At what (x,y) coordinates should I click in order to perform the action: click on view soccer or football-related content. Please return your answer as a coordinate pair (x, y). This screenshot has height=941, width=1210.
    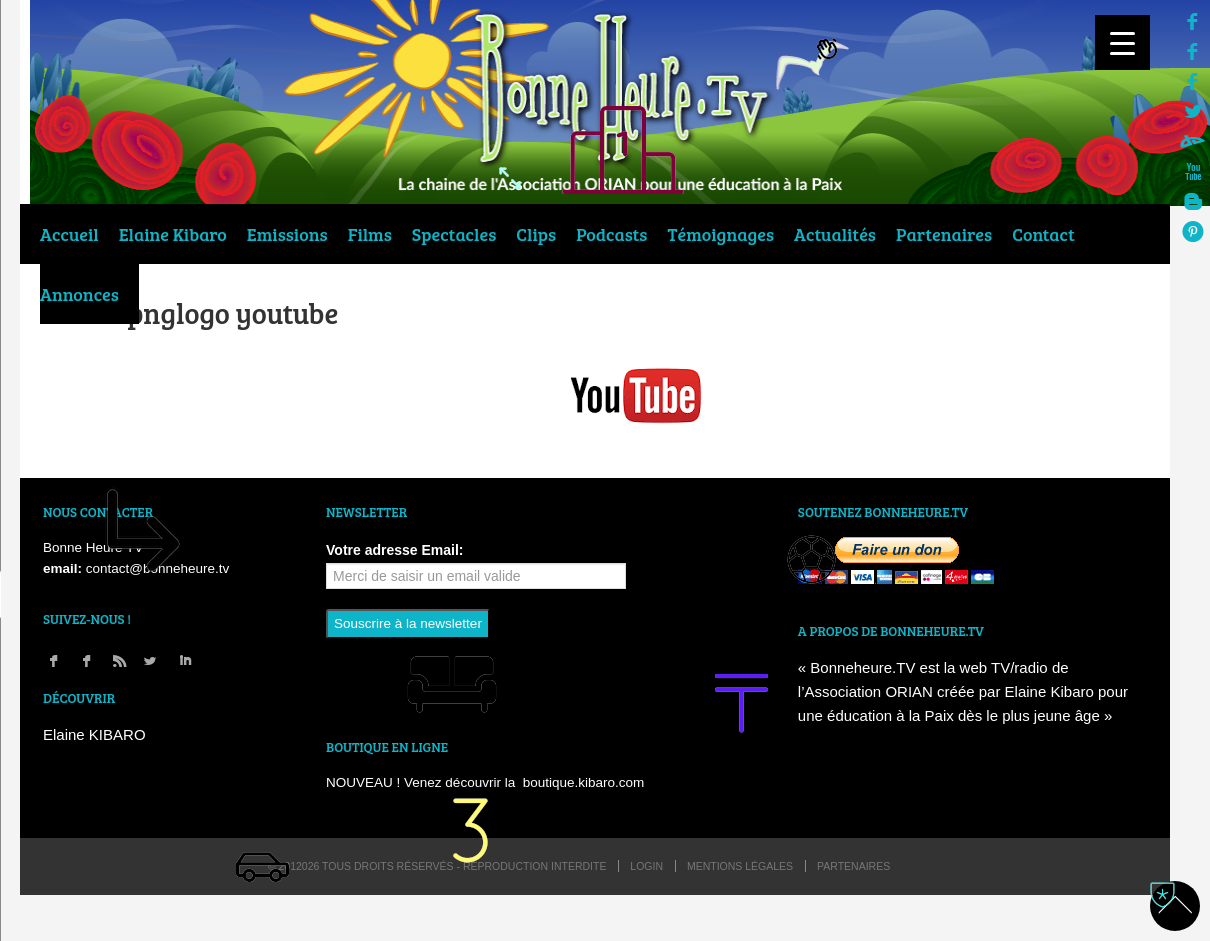
    Looking at the image, I should click on (811, 559).